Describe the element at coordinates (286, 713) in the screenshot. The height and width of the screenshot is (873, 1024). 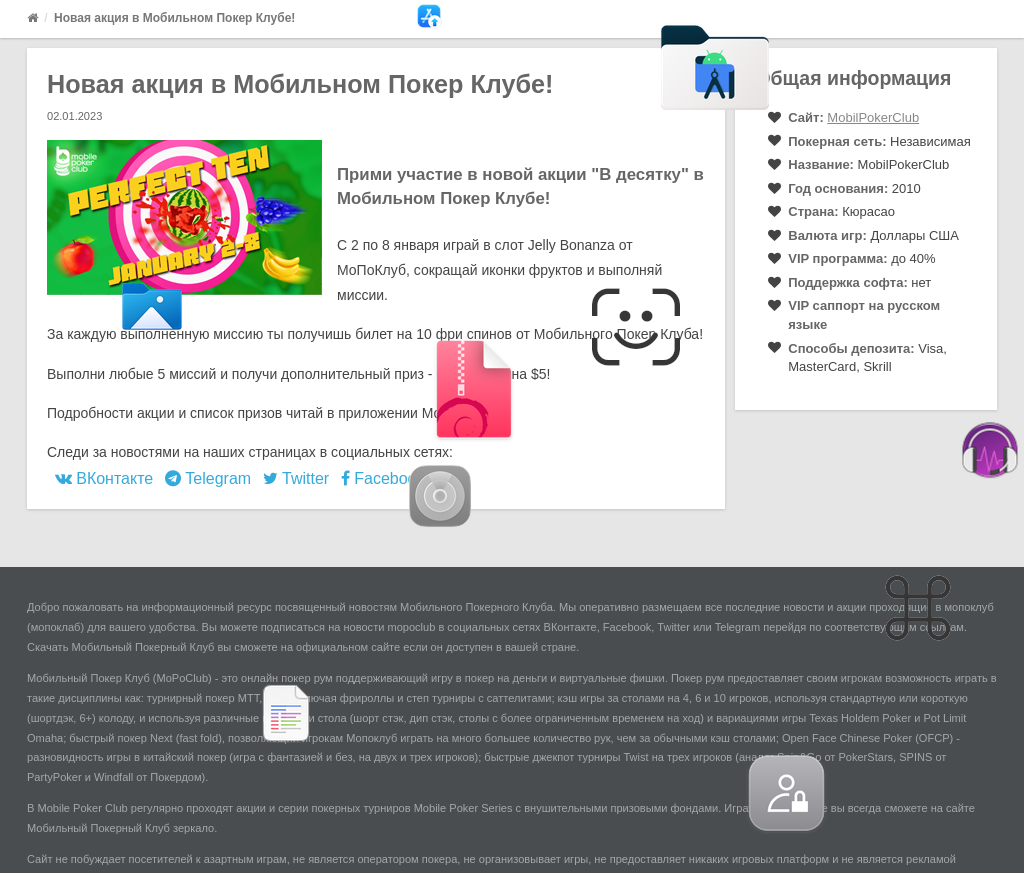
I see `access developer tools and settings` at that location.